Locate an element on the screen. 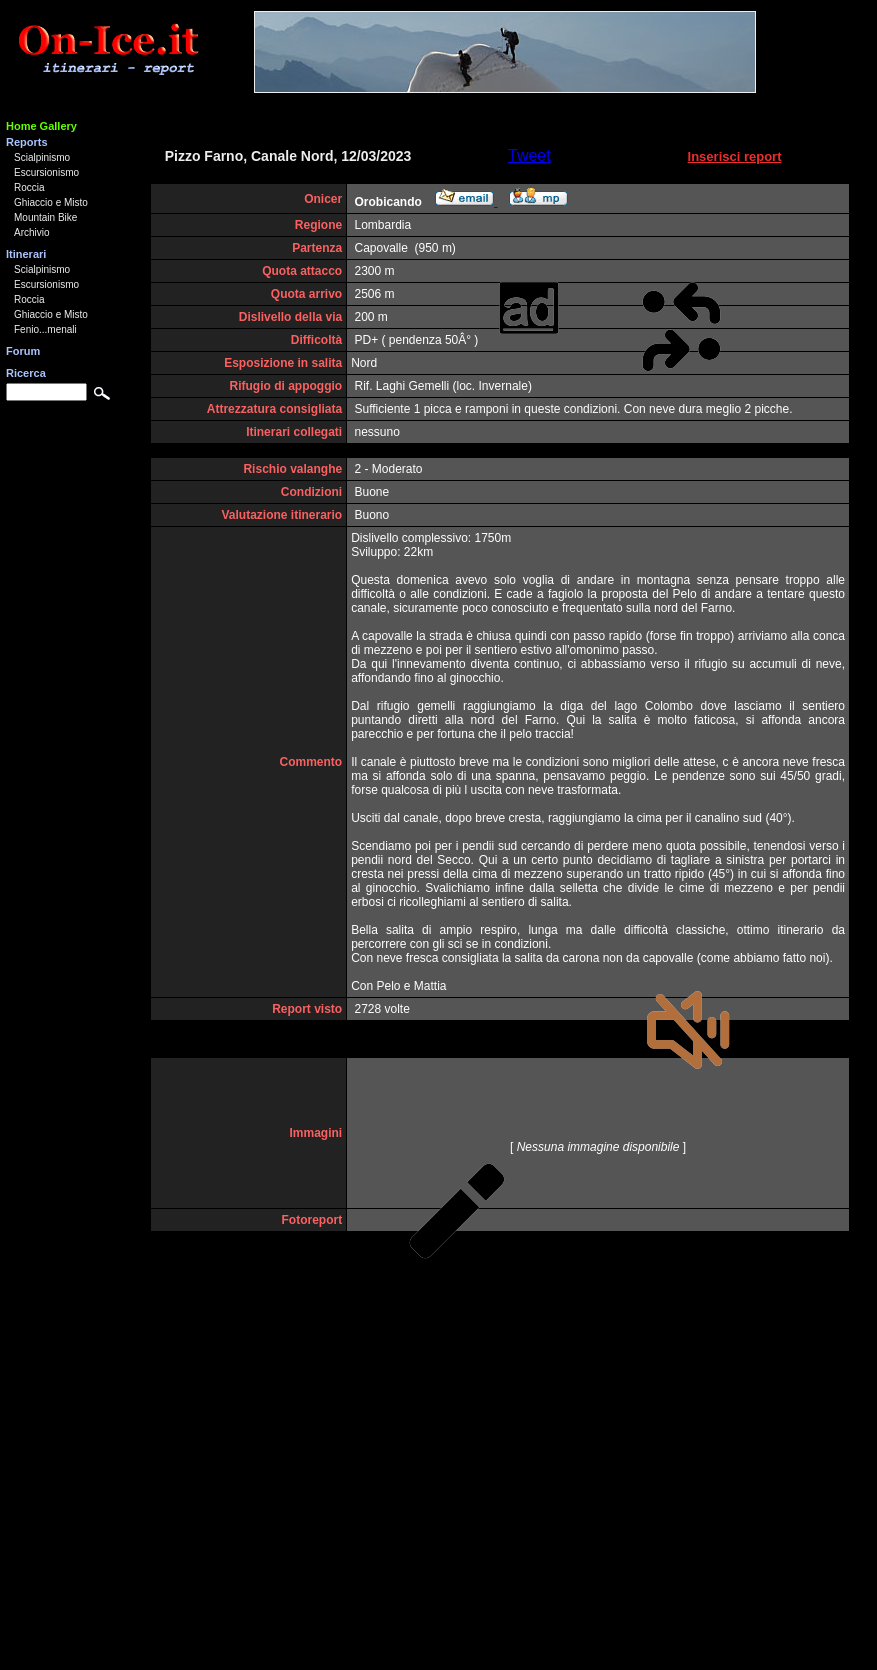  mute audio is located at coordinates (686, 1030).